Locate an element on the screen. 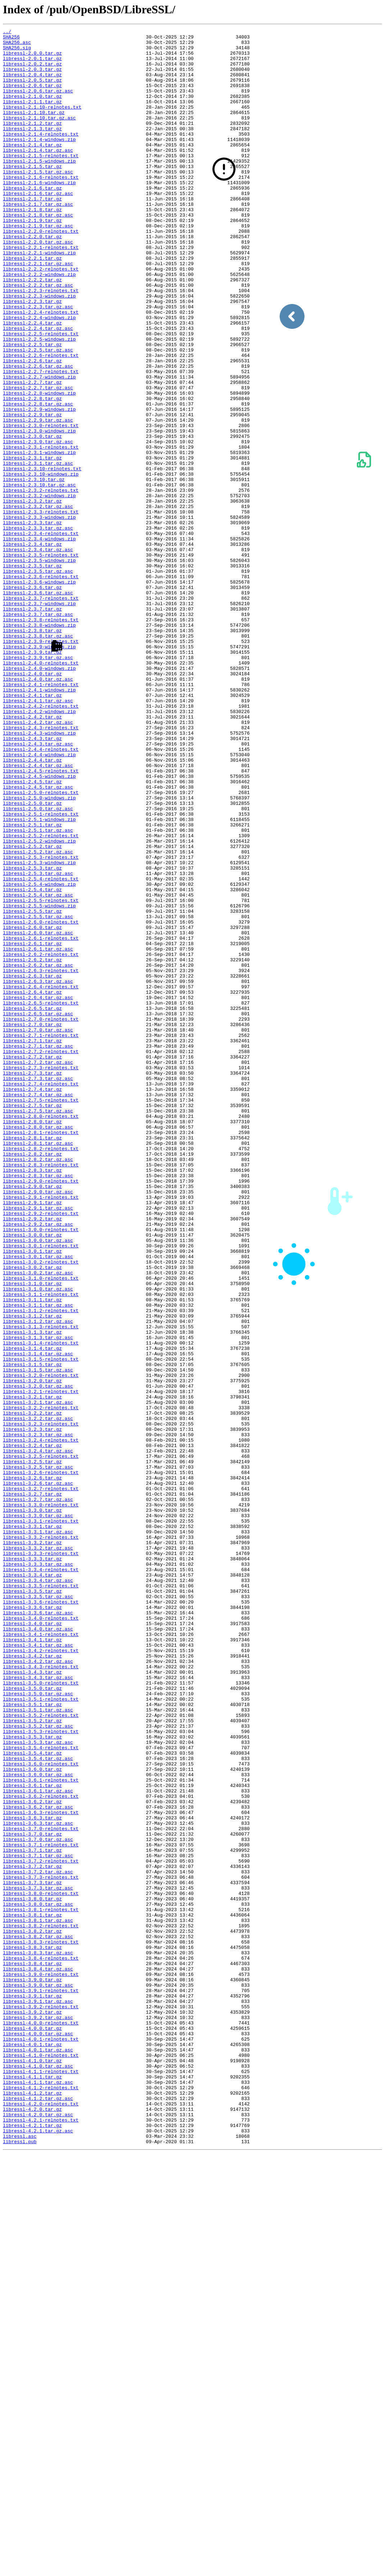 The height and width of the screenshot is (2576, 385). indicates a warning or alert message is located at coordinates (224, 169).